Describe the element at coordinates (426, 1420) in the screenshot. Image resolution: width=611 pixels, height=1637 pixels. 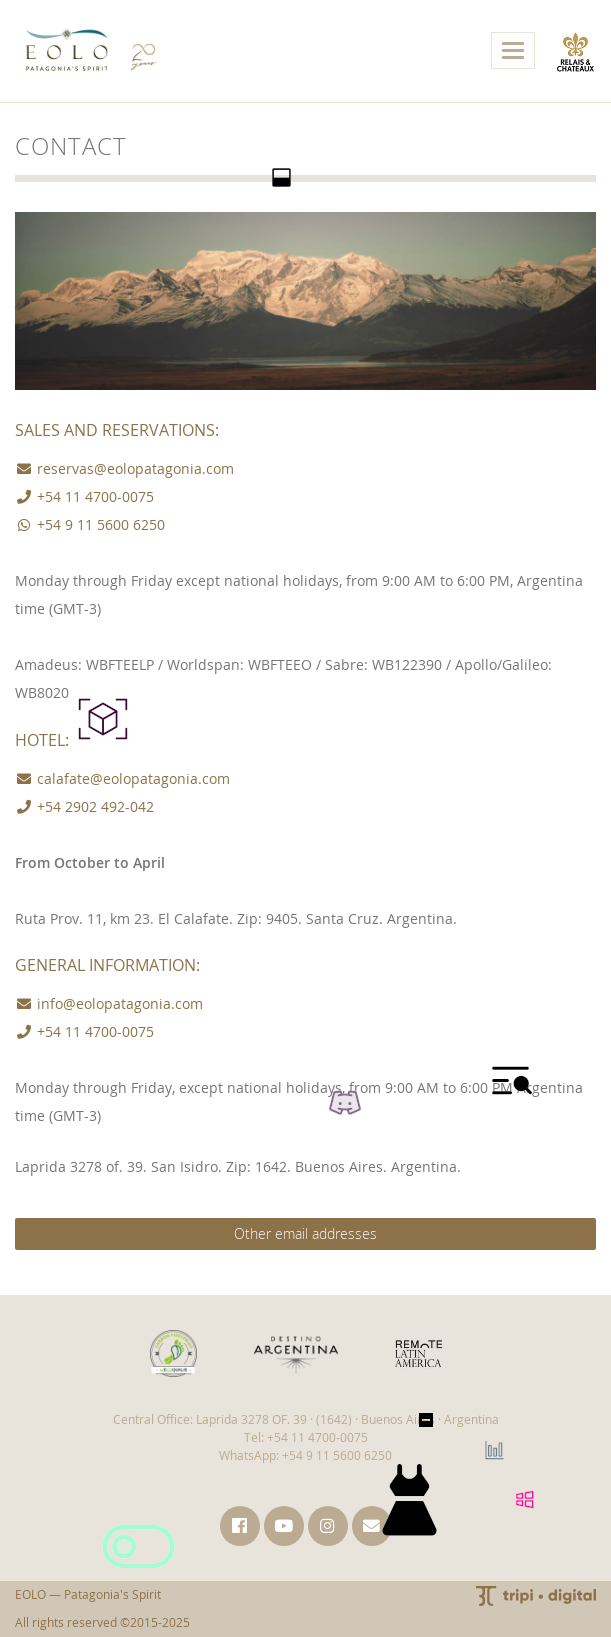
I see `indicates partial selection in a group of items` at that location.